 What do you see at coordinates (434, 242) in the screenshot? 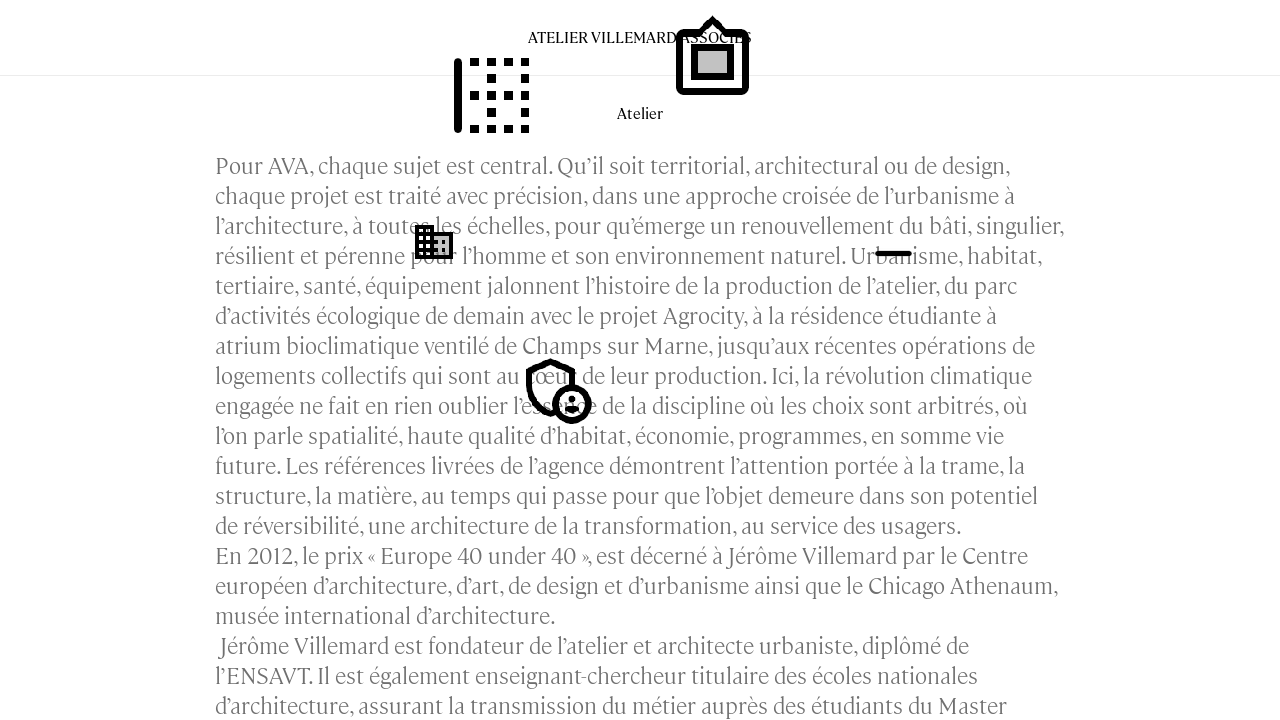
I see `view business contact information` at bounding box center [434, 242].